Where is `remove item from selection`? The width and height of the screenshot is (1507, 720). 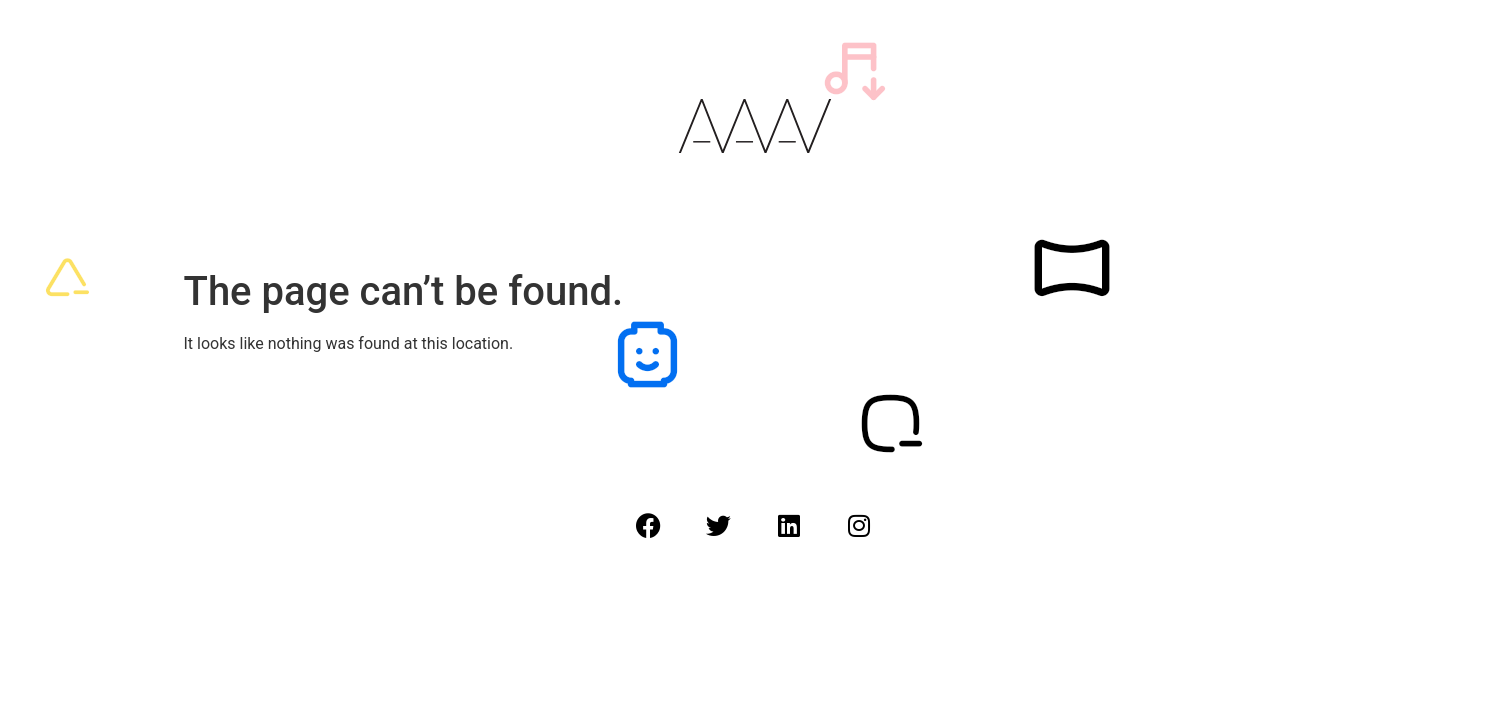
remove item from selection is located at coordinates (890, 423).